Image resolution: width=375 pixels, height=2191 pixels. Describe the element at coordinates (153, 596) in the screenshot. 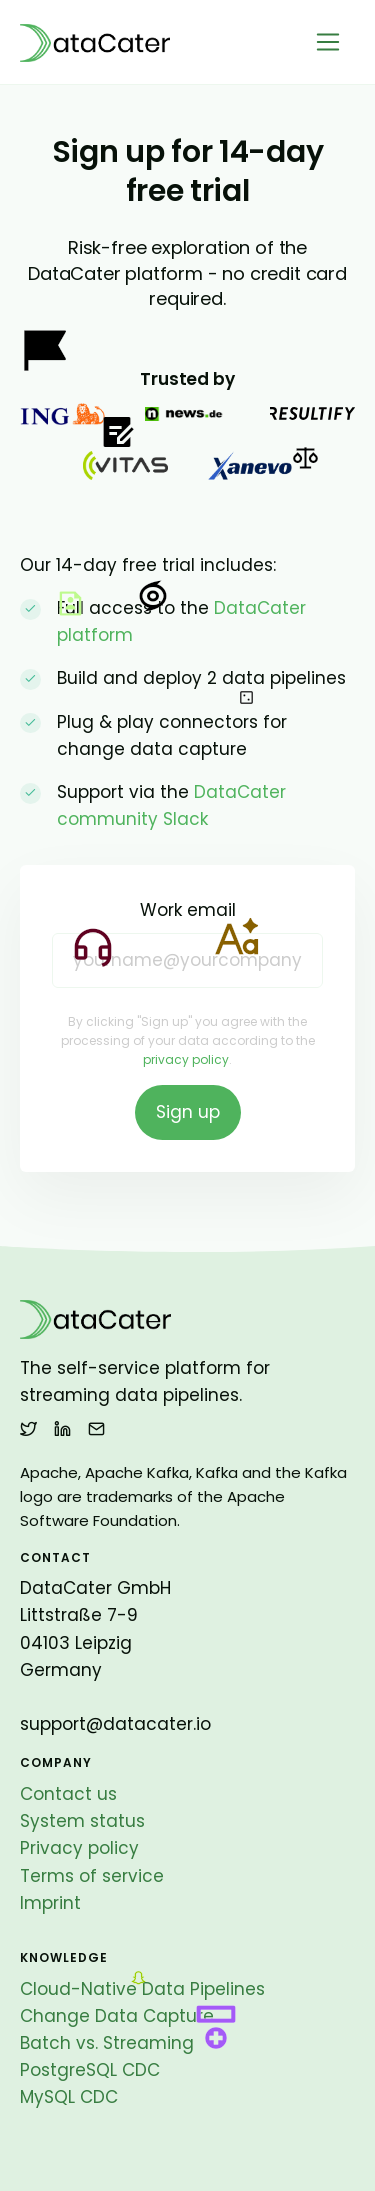

I see `indicates typhoon or hurricane weather alert` at that location.